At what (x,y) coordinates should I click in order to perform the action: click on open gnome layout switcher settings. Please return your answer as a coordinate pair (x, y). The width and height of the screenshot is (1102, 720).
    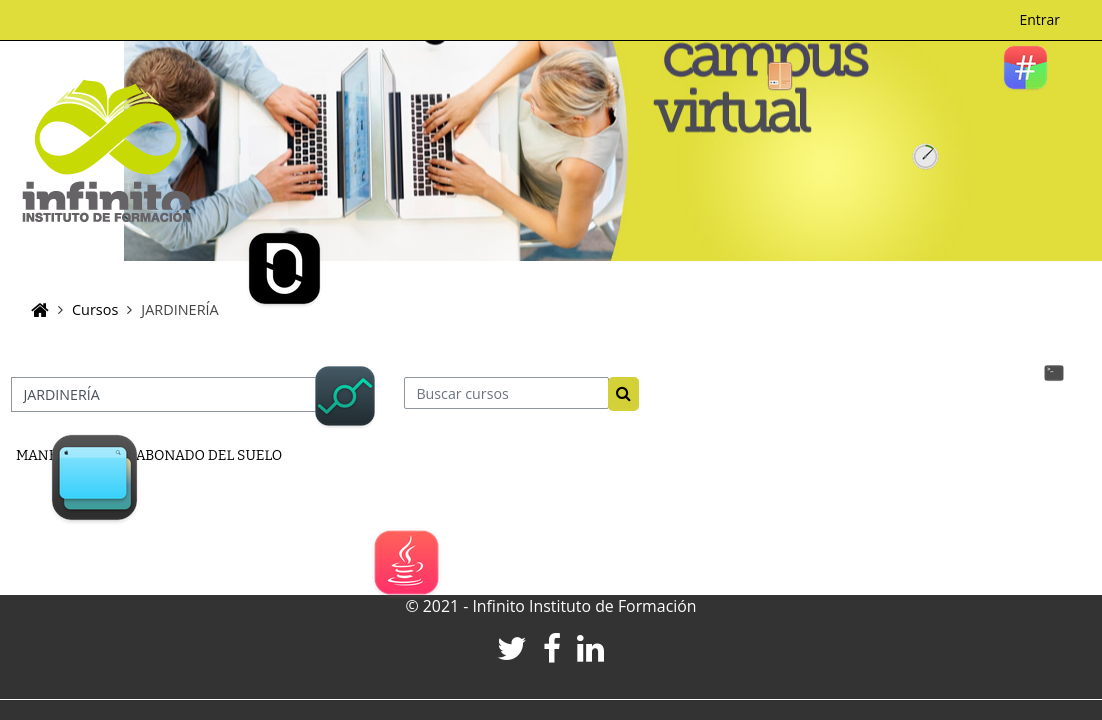
    Looking at the image, I should click on (345, 396).